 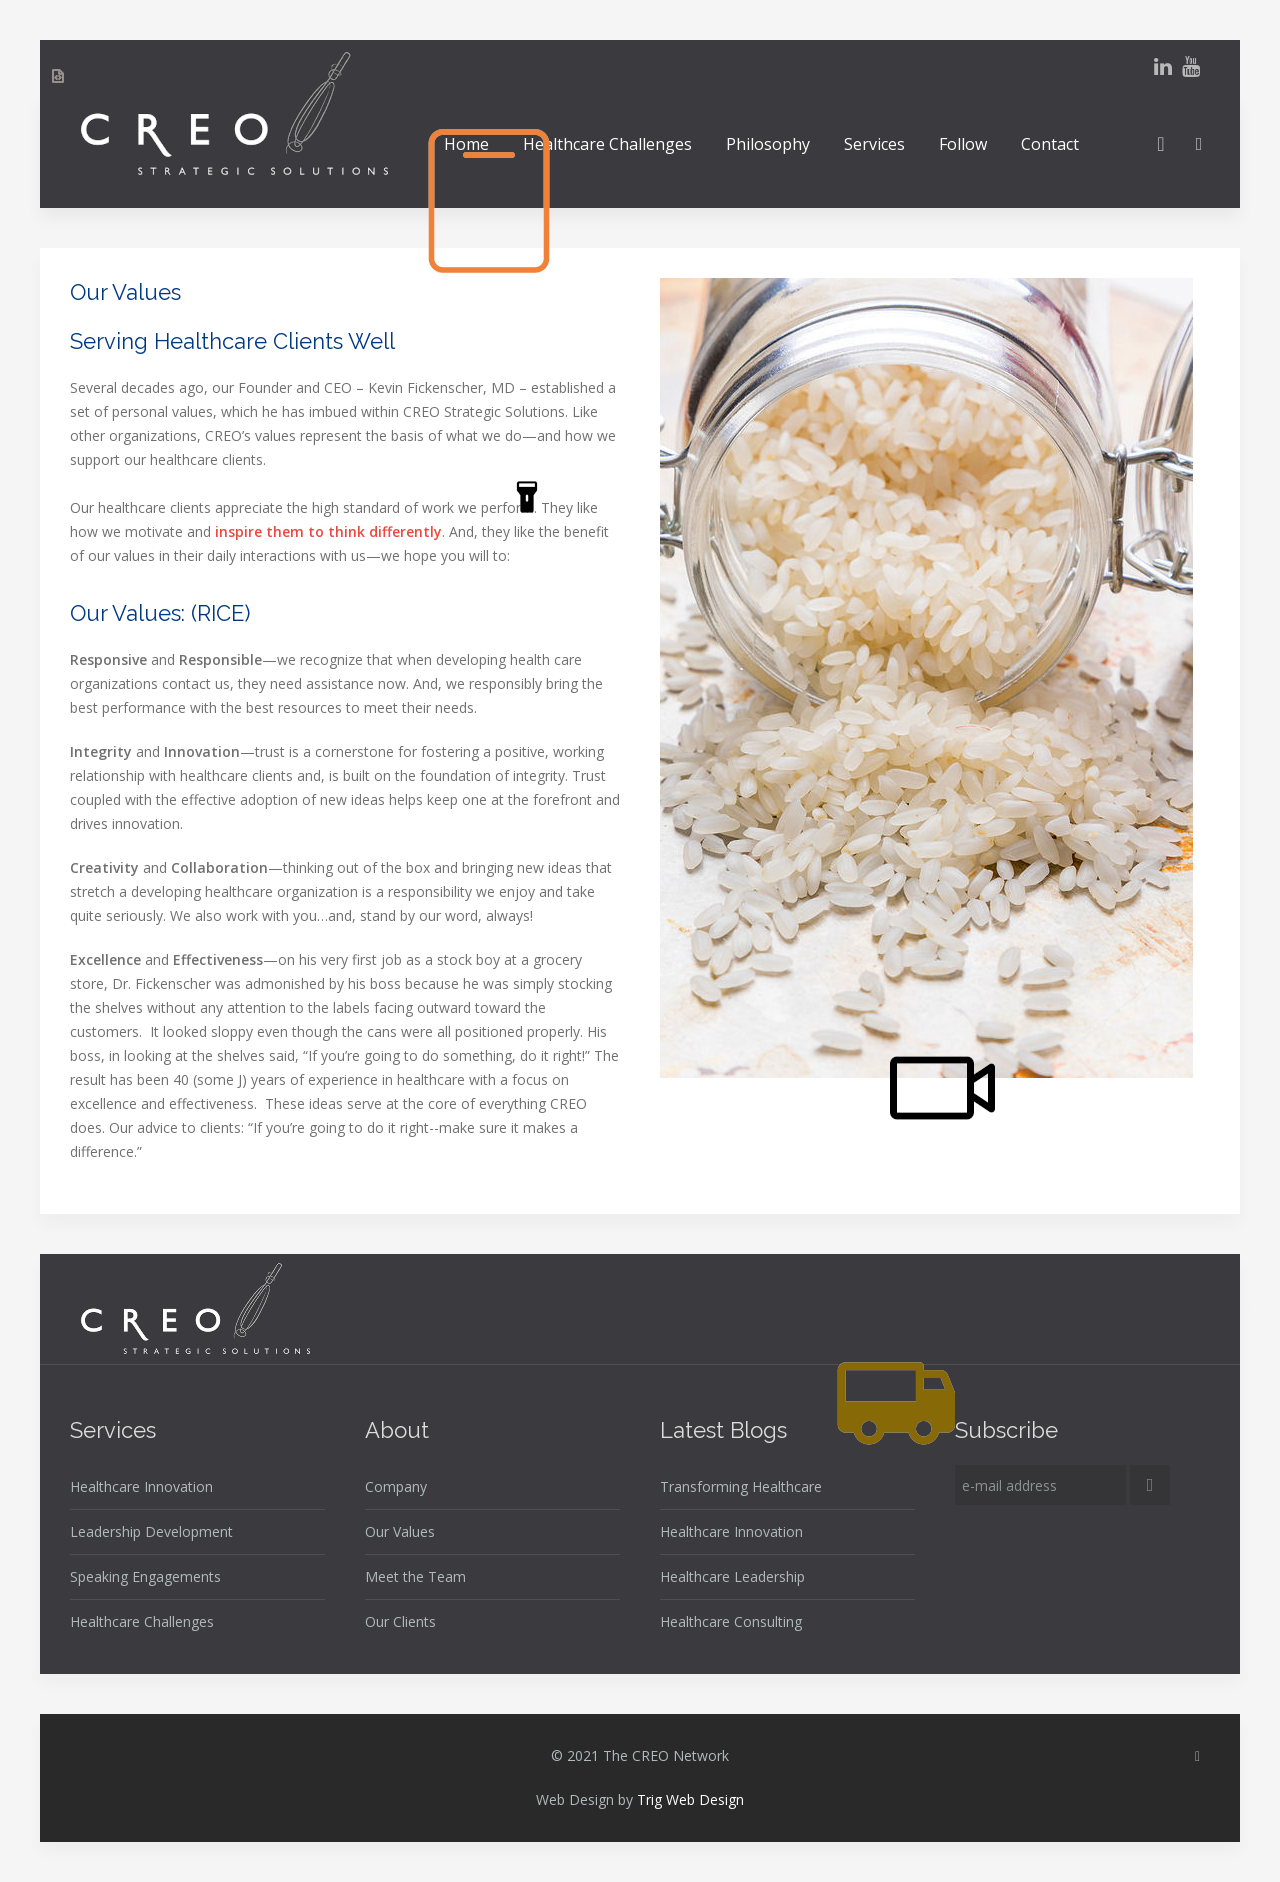 I want to click on start a video call, so click(x=939, y=1088).